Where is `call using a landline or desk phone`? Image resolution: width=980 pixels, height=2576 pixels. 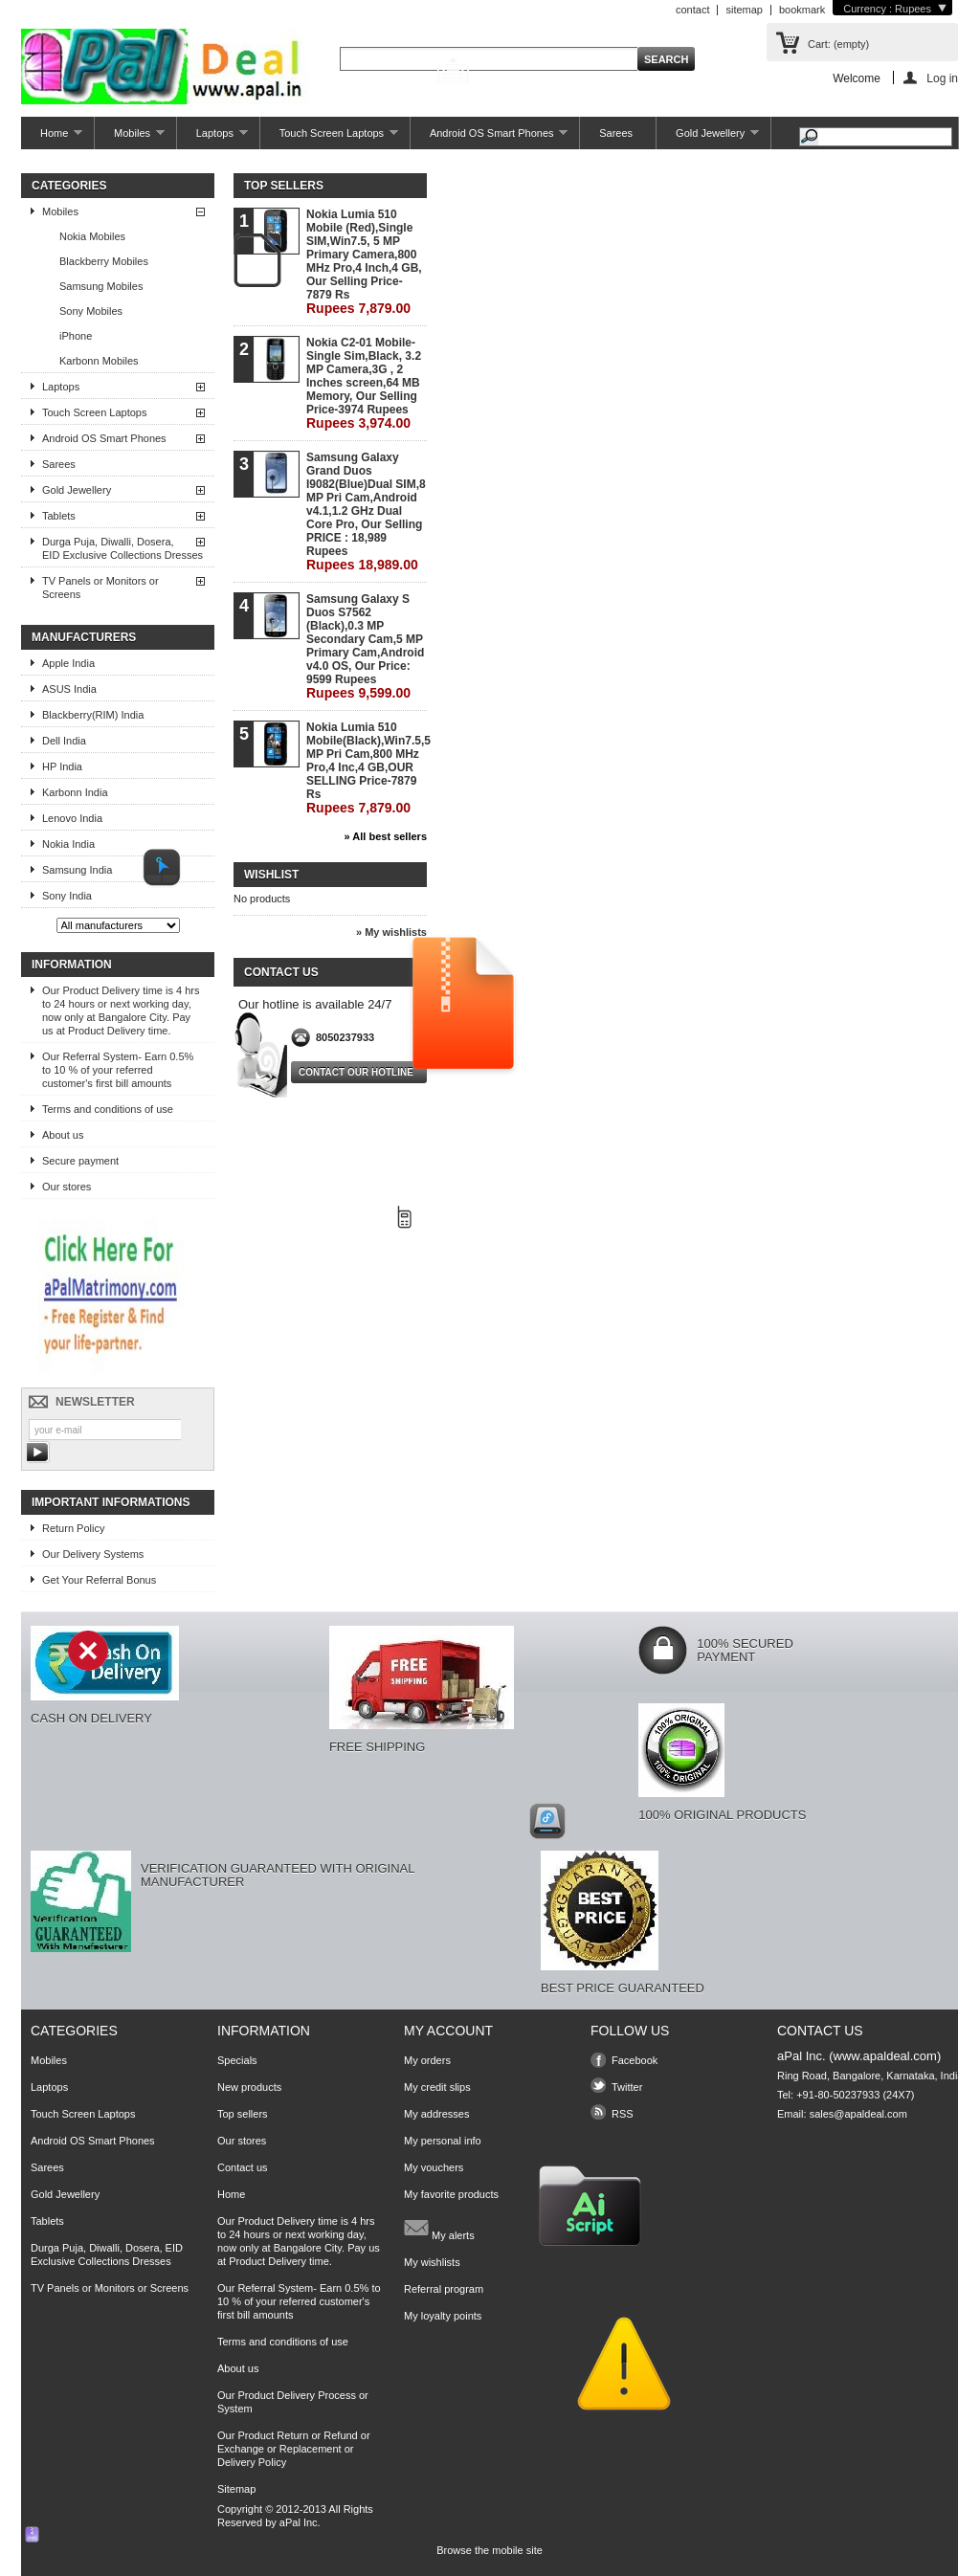
call using a landline or desk phone is located at coordinates (405, 1217).